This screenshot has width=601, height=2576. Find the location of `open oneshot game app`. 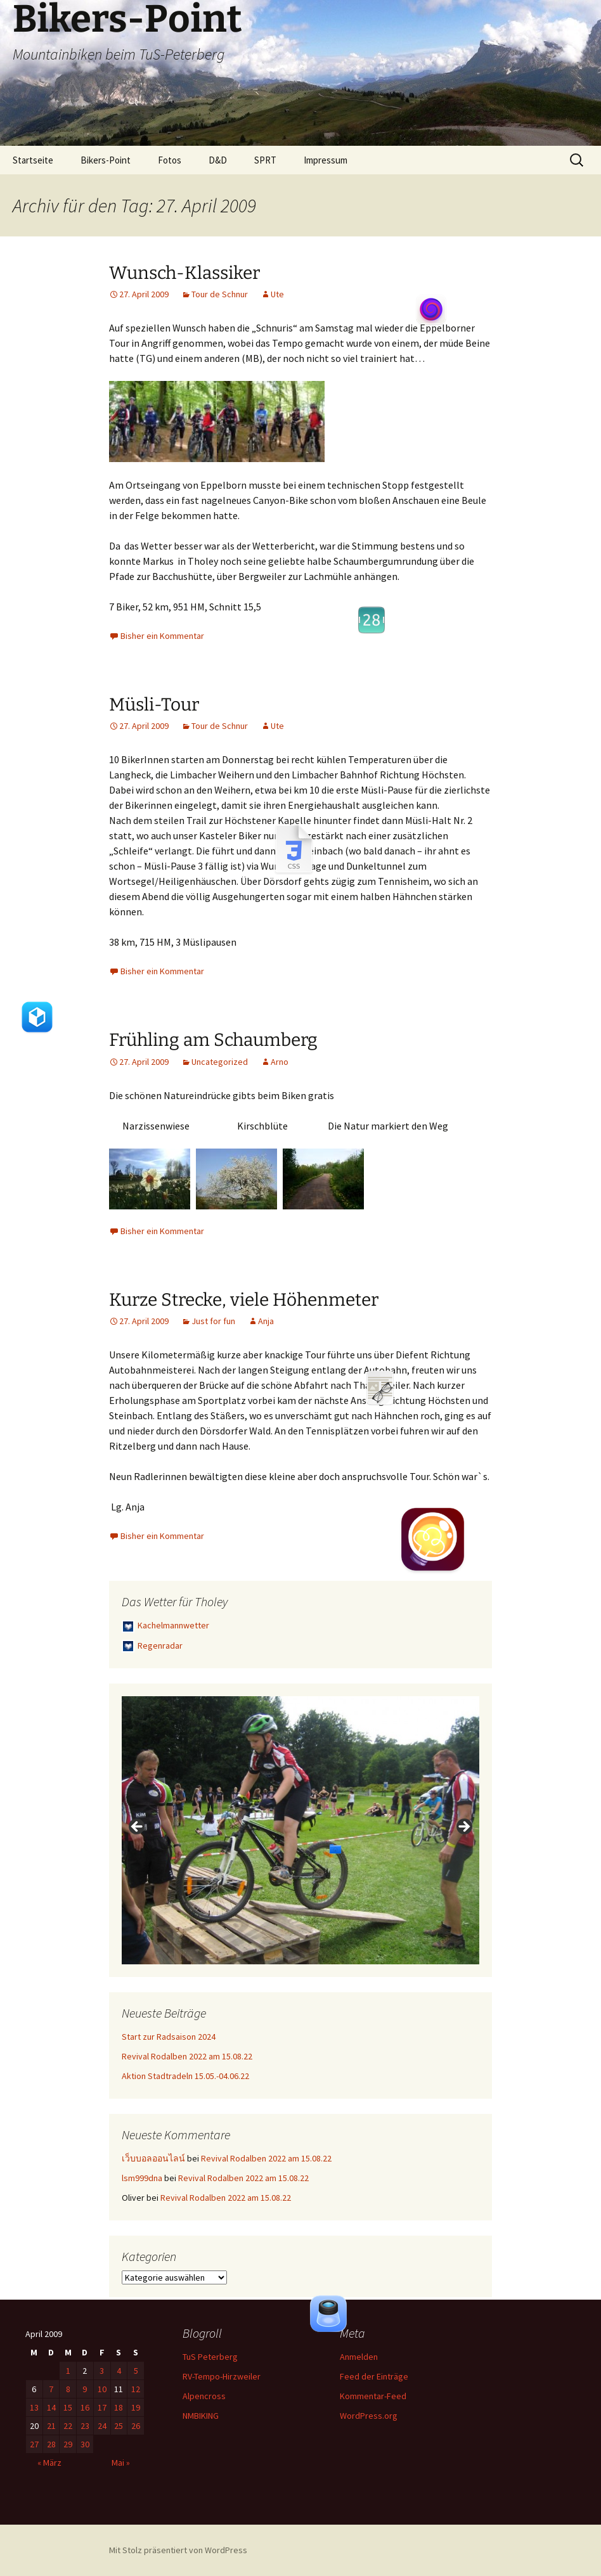

open oneshot game app is located at coordinates (432, 1539).